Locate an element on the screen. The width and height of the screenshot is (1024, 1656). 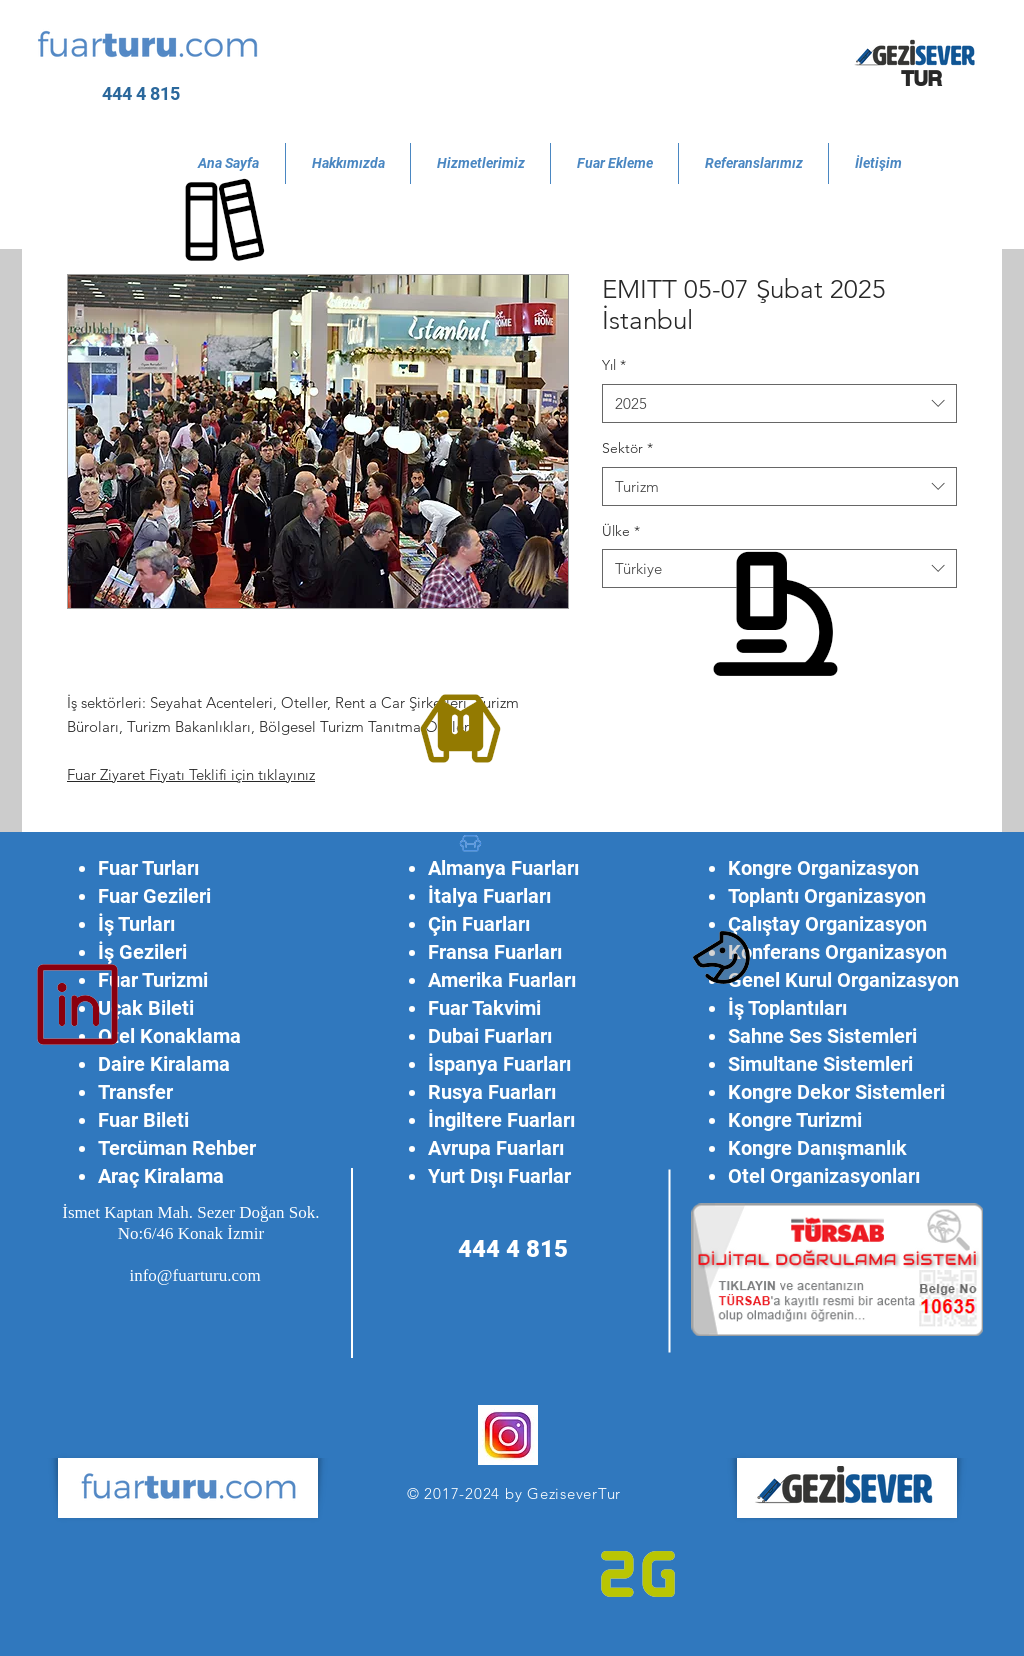
browse clothing or apparel items is located at coordinates (460, 728).